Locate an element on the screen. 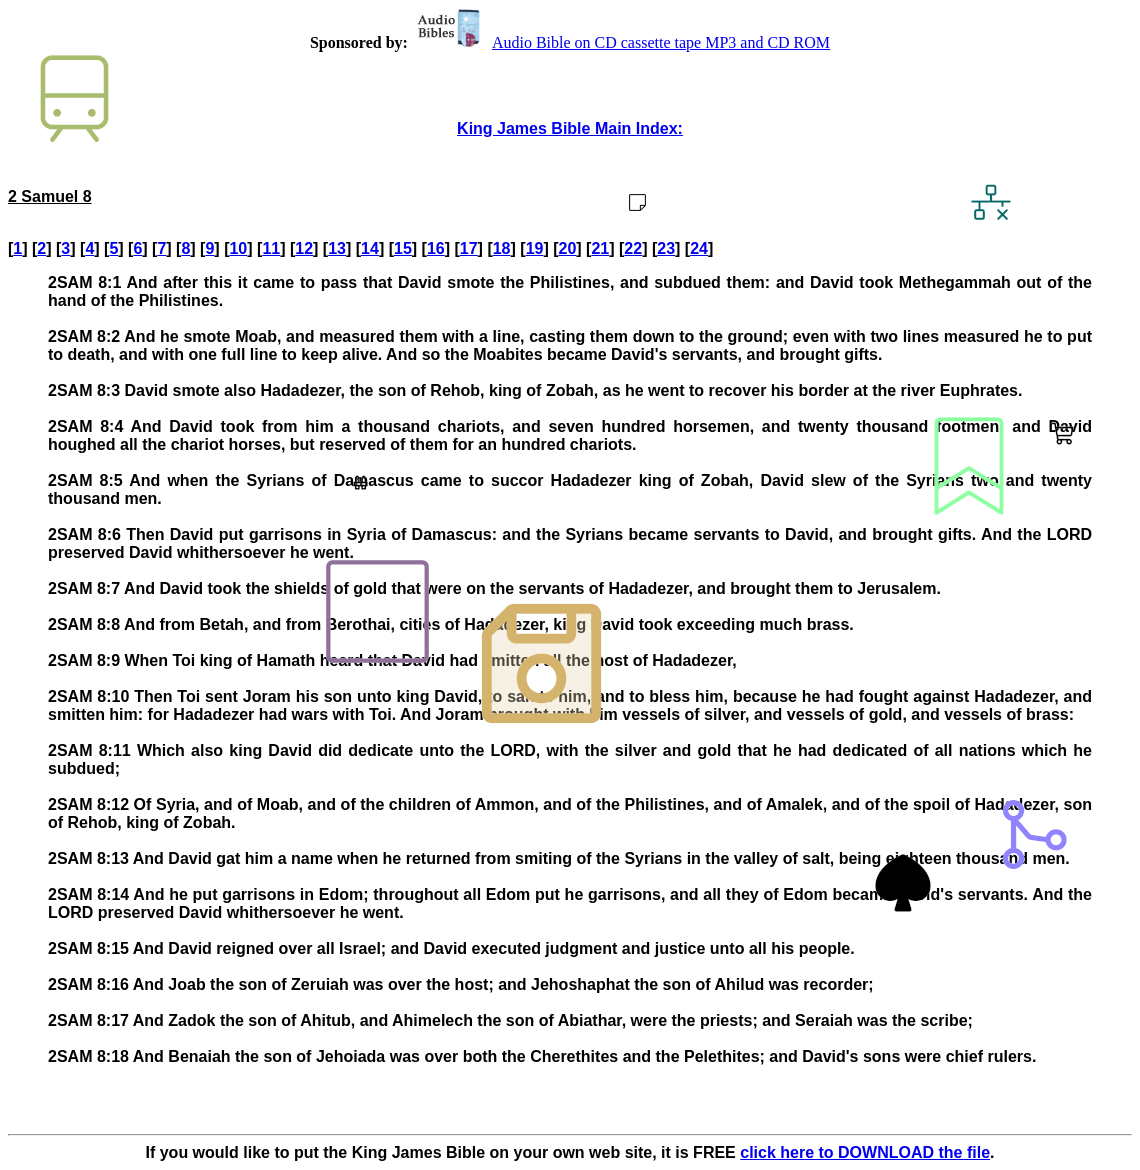  network connection unavailable or disconnected is located at coordinates (991, 203).